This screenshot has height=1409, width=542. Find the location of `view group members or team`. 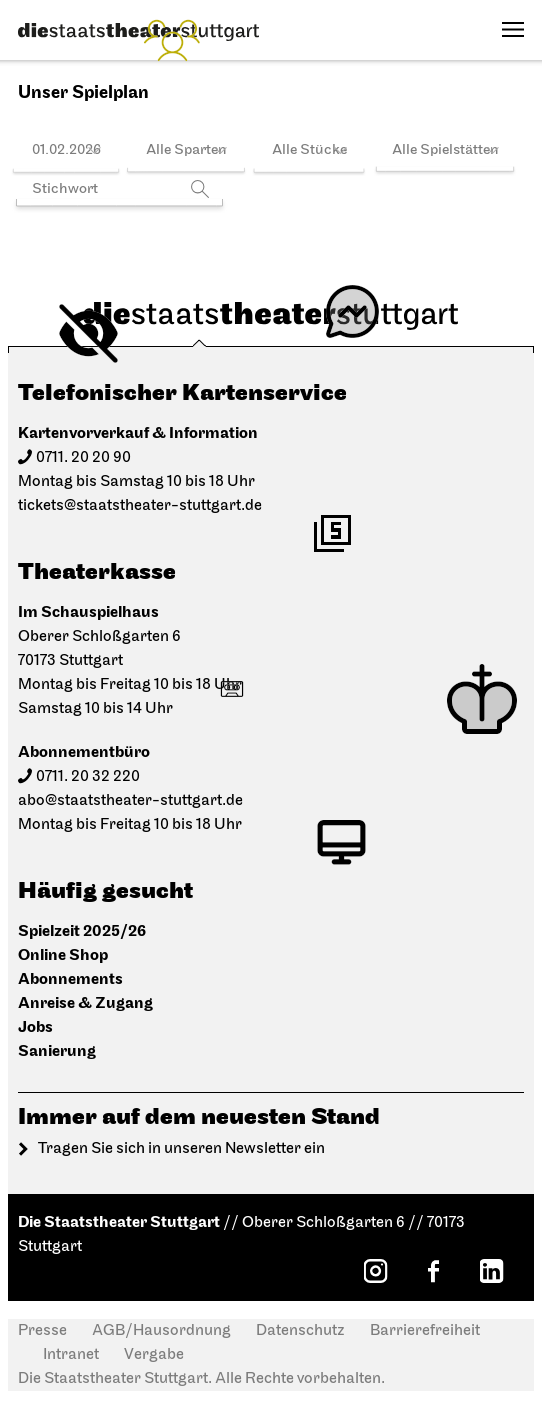

view group members or team is located at coordinates (172, 38).